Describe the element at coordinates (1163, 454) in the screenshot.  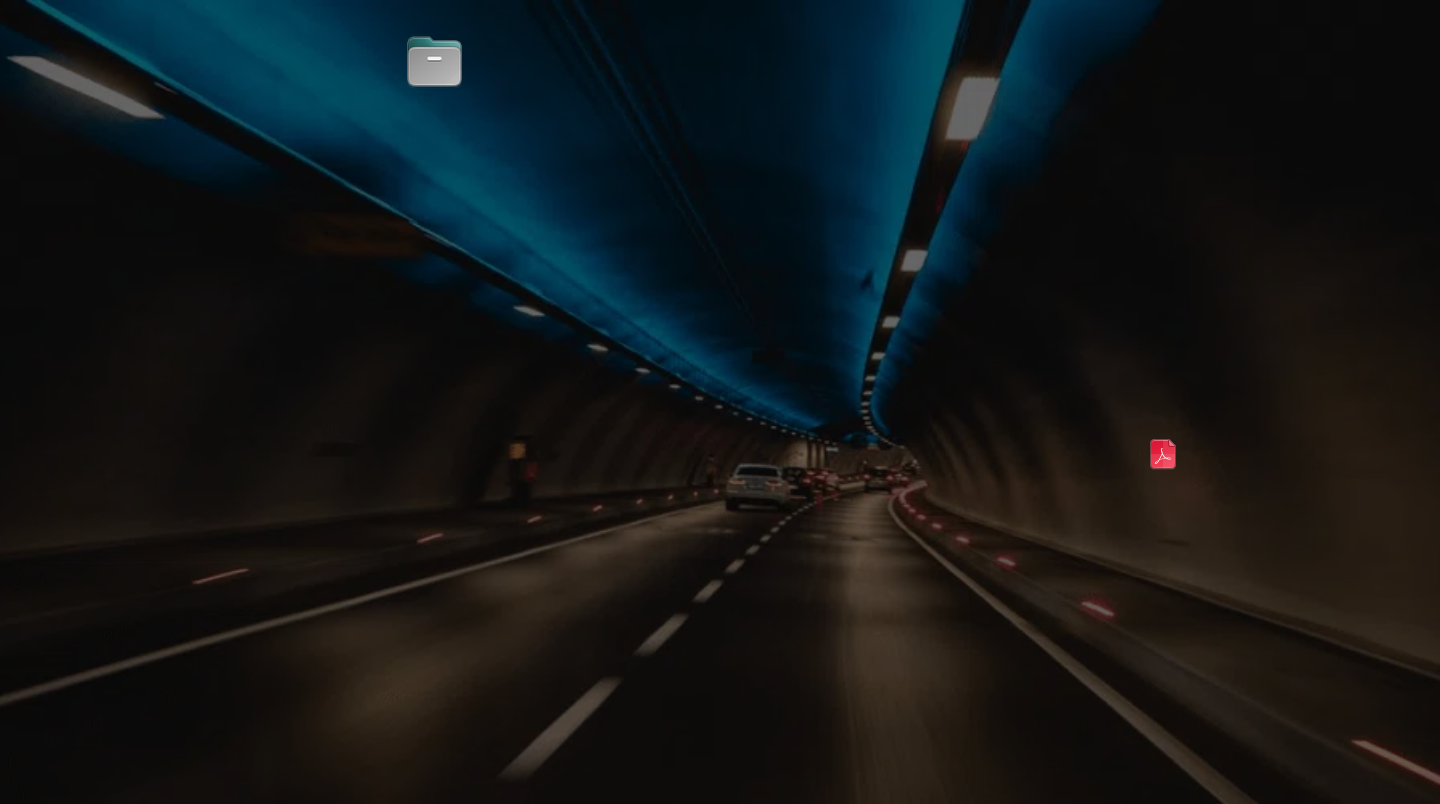
I see `open a compressed PDF file` at that location.